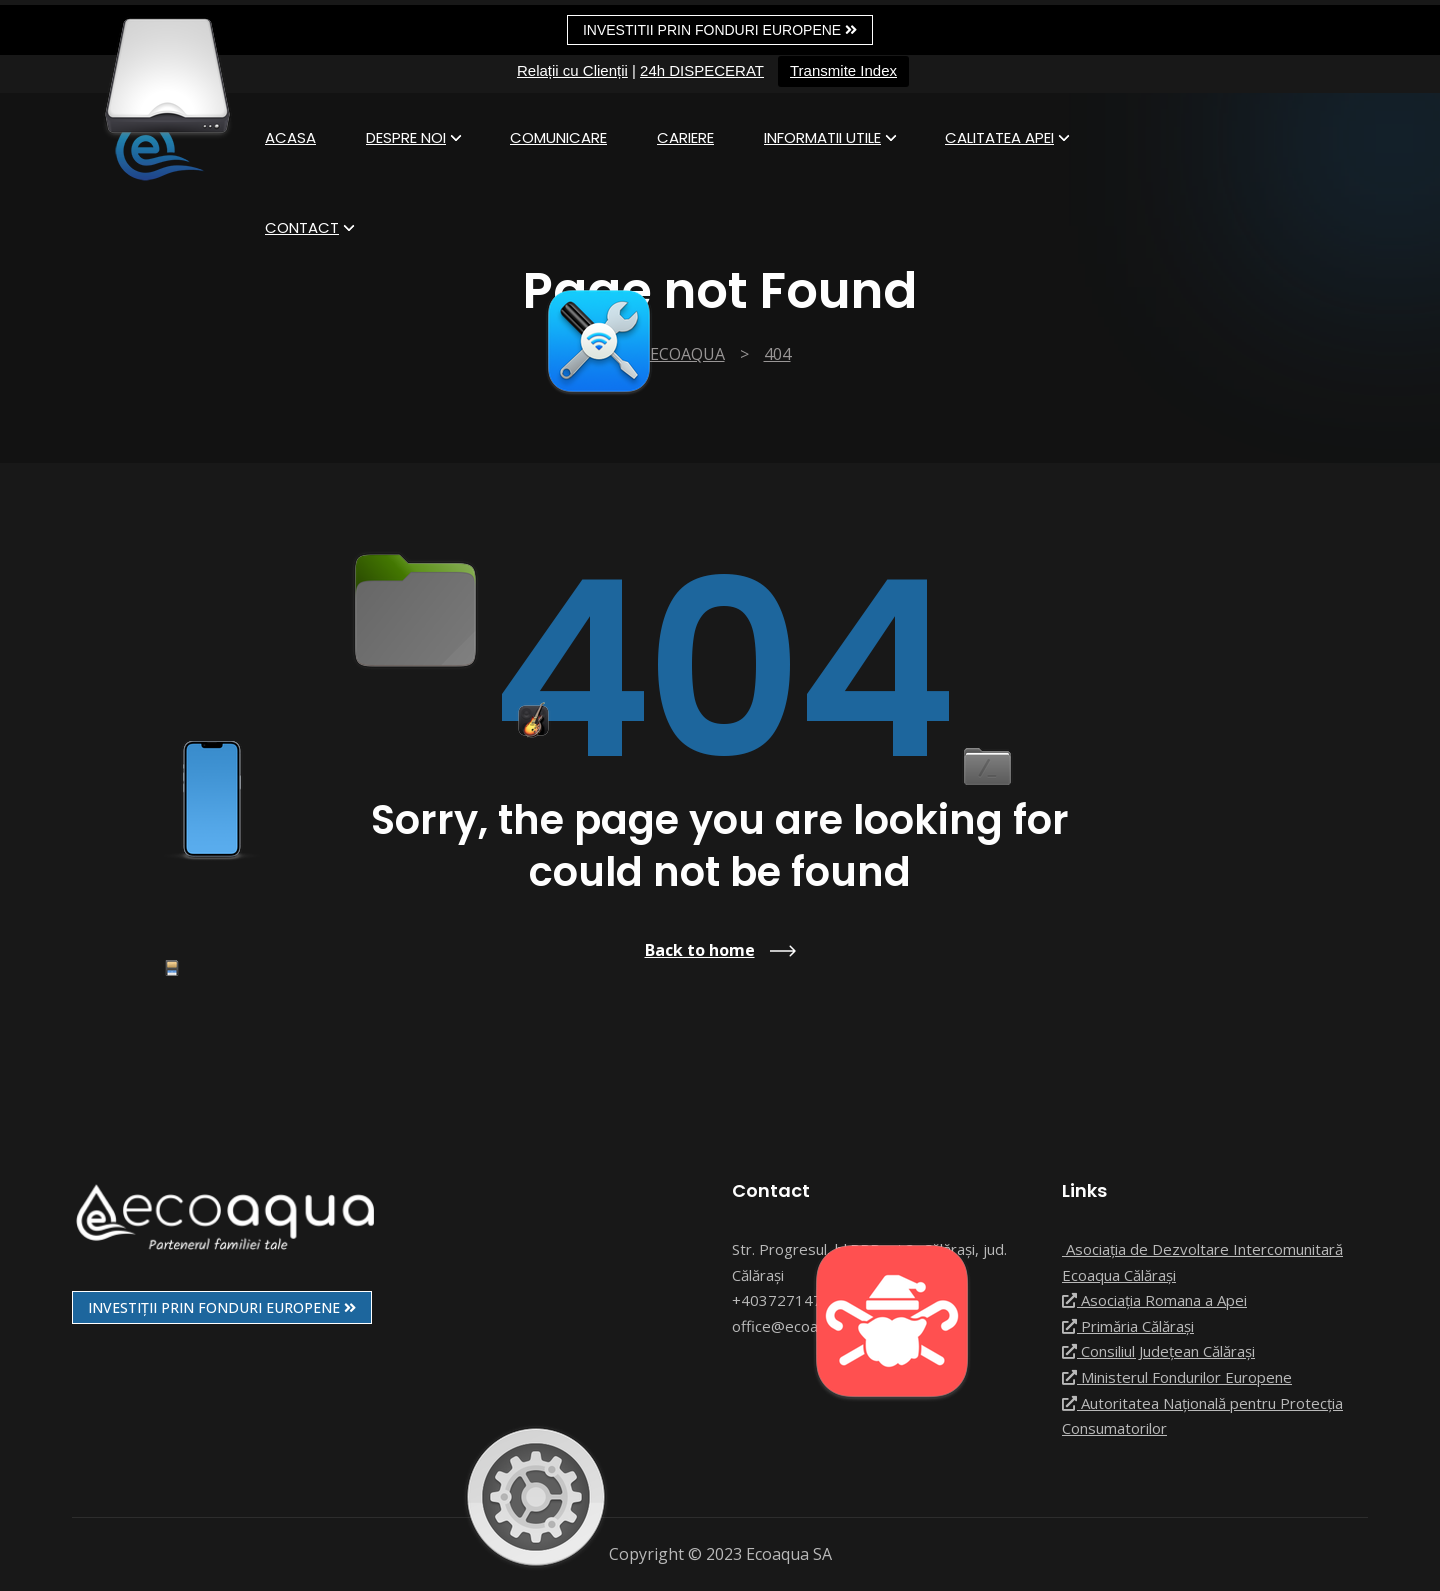 The height and width of the screenshot is (1591, 1440). What do you see at coordinates (599, 341) in the screenshot?
I see `open wireless diagnostics tool` at bounding box center [599, 341].